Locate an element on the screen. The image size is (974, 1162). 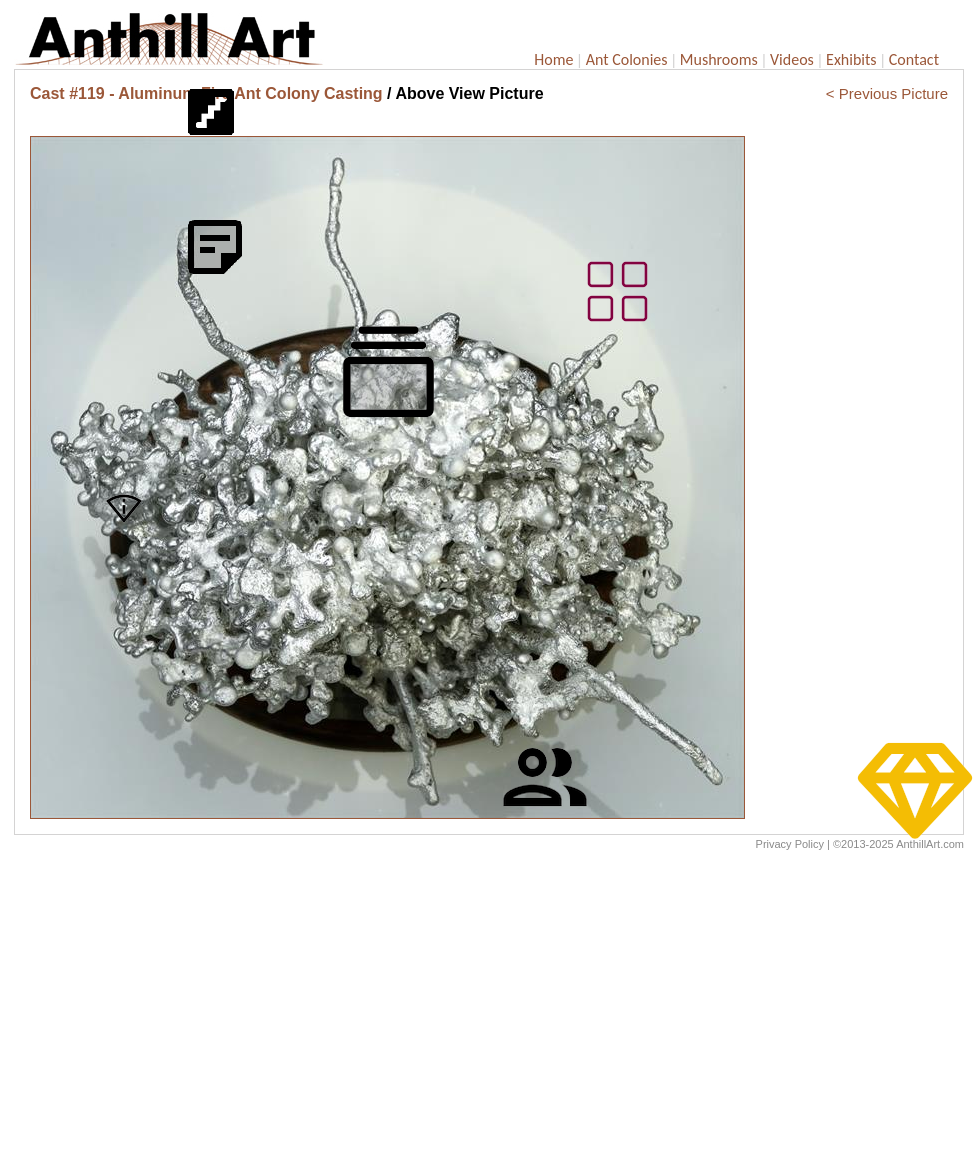
view wifi network information is located at coordinates (124, 508).